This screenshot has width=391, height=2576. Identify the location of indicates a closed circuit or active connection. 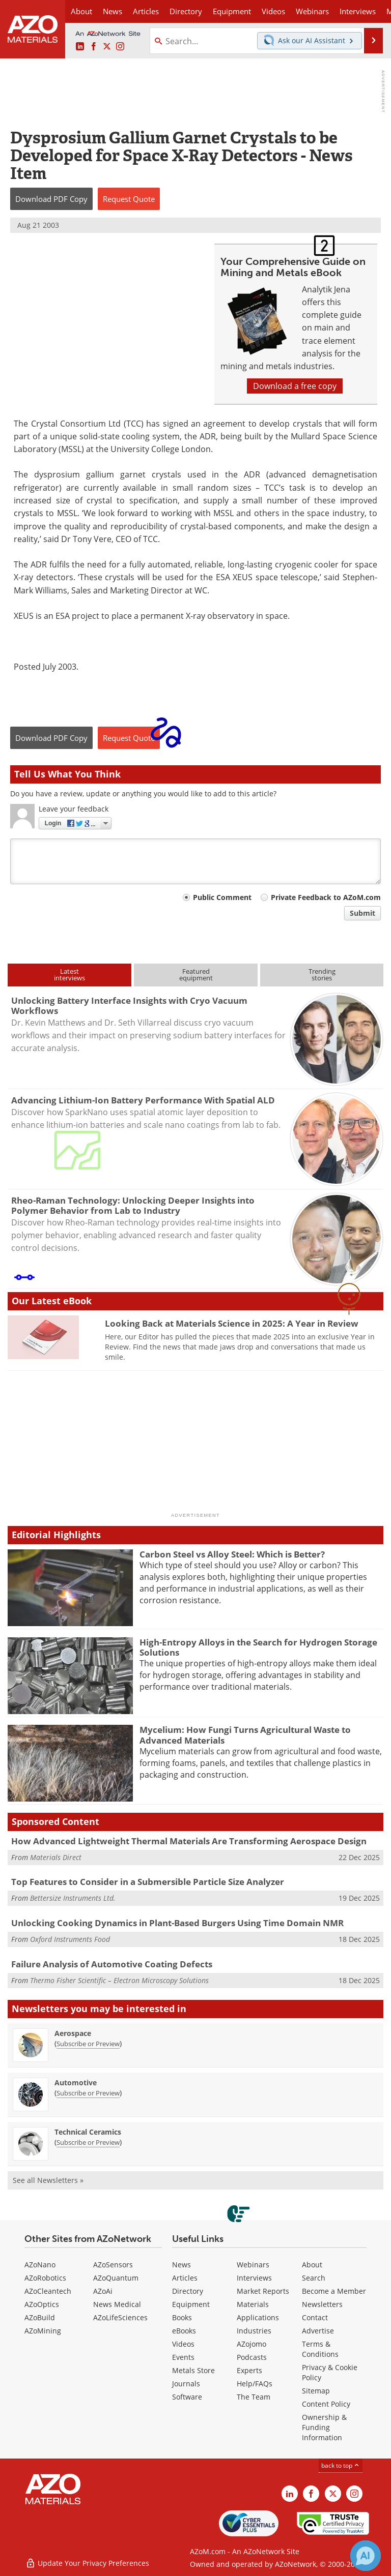
(24, 1277).